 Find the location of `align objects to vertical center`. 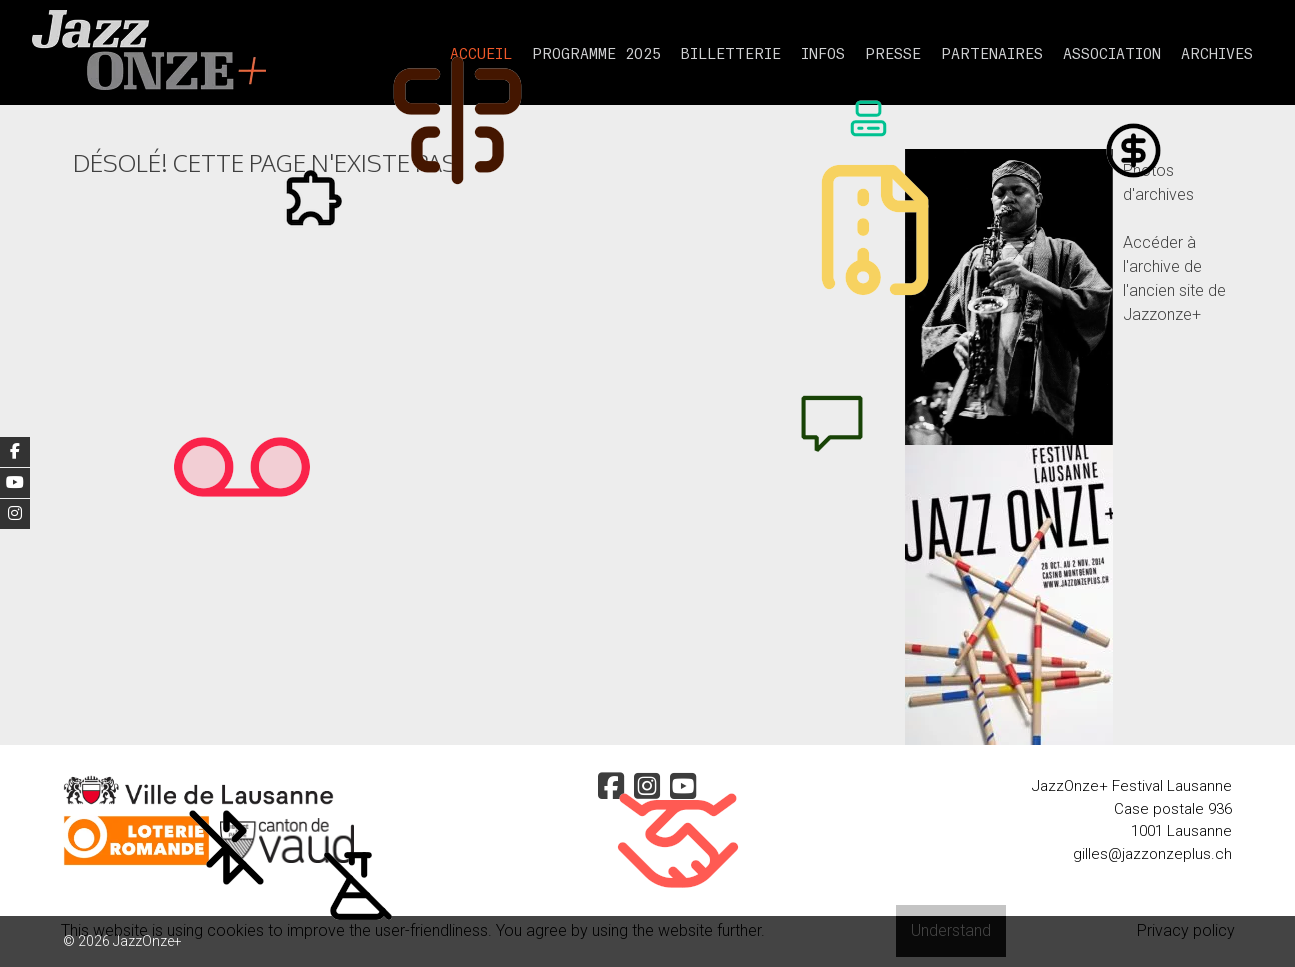

align objects to vertical center is located at coordinates (457, 120).